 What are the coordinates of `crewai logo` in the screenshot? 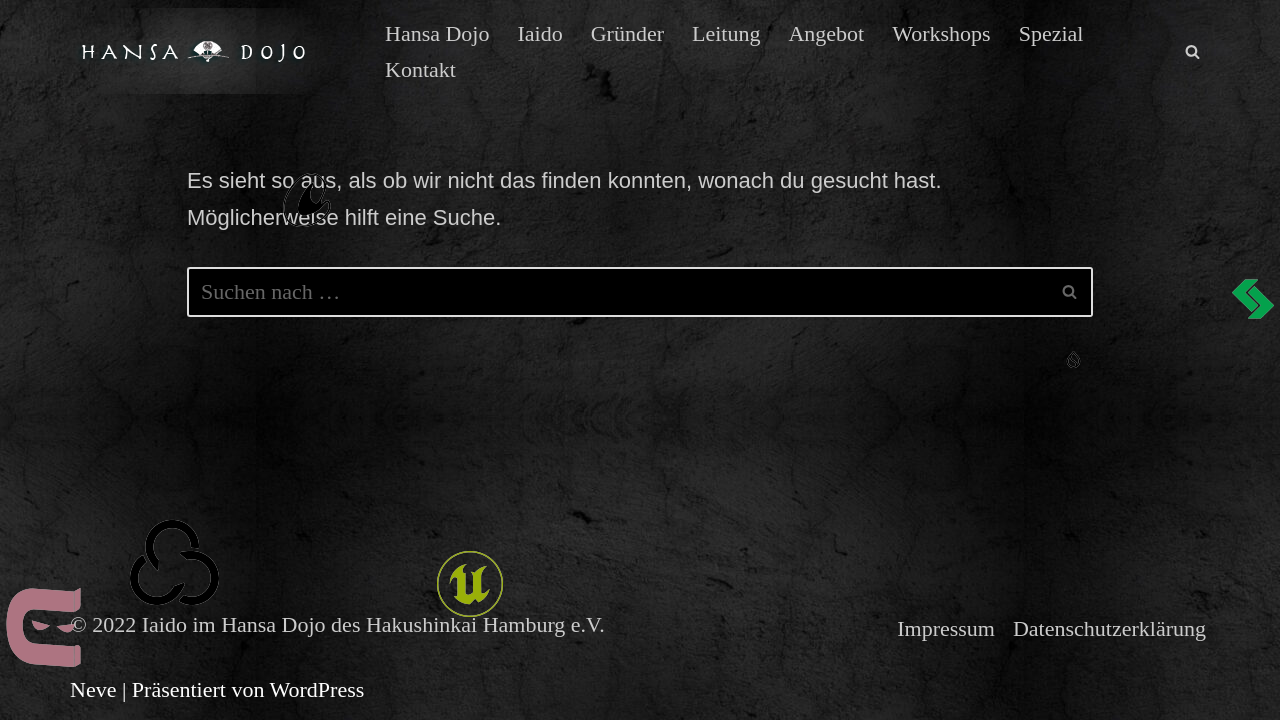 It's located at (307, 200).